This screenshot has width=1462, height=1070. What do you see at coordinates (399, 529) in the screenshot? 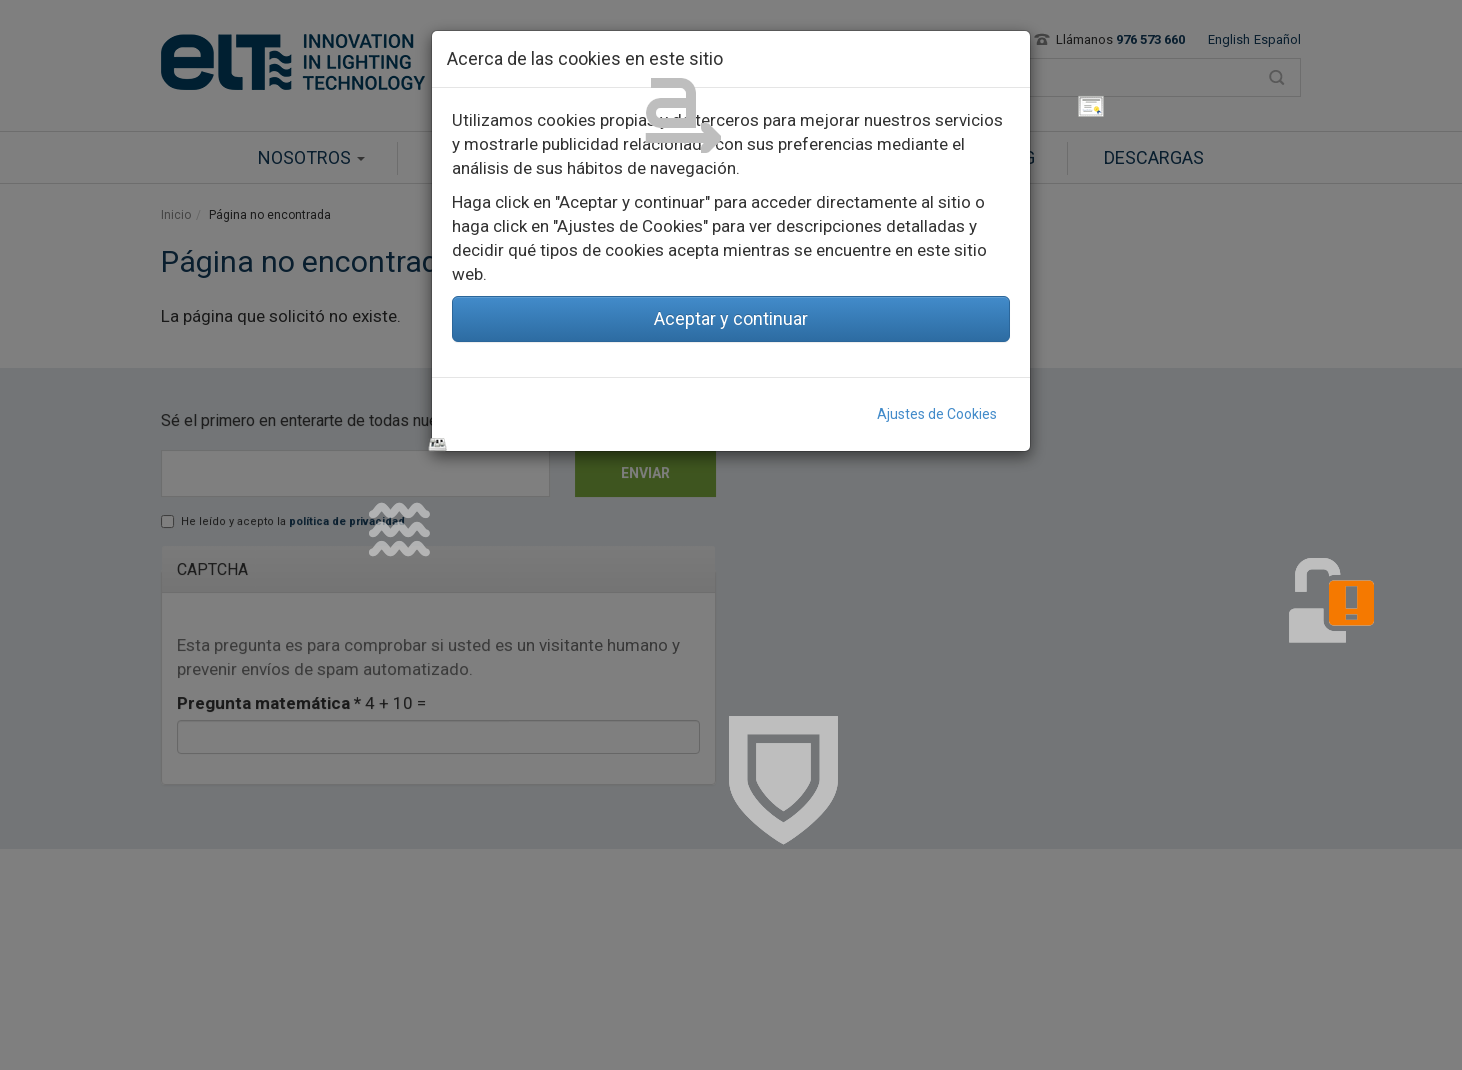
I see `indicates foggy weather conditions` at bounding box center [399, 529].